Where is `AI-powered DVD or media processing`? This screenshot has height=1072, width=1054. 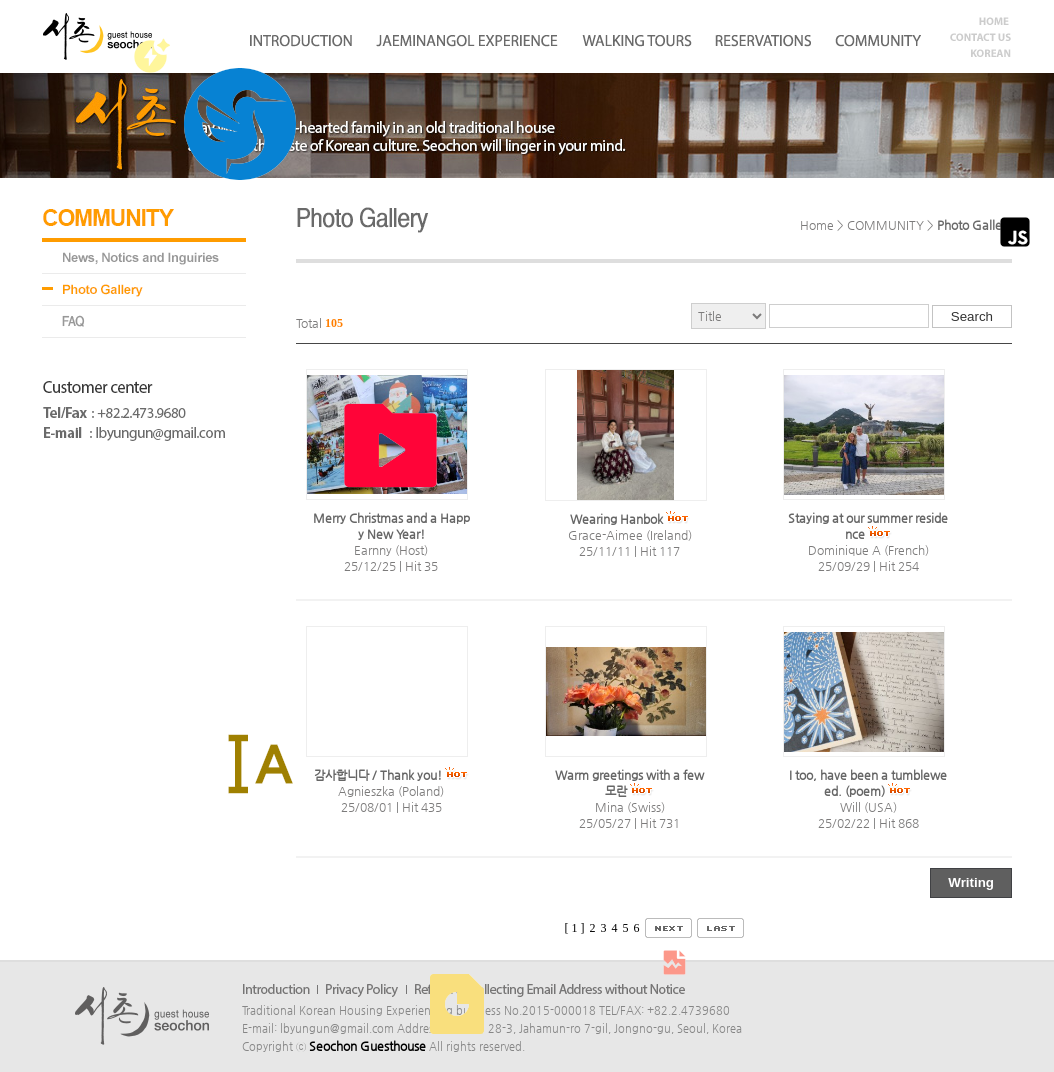
AI-powered DVD or media processing is located at coordinates (150, 56).